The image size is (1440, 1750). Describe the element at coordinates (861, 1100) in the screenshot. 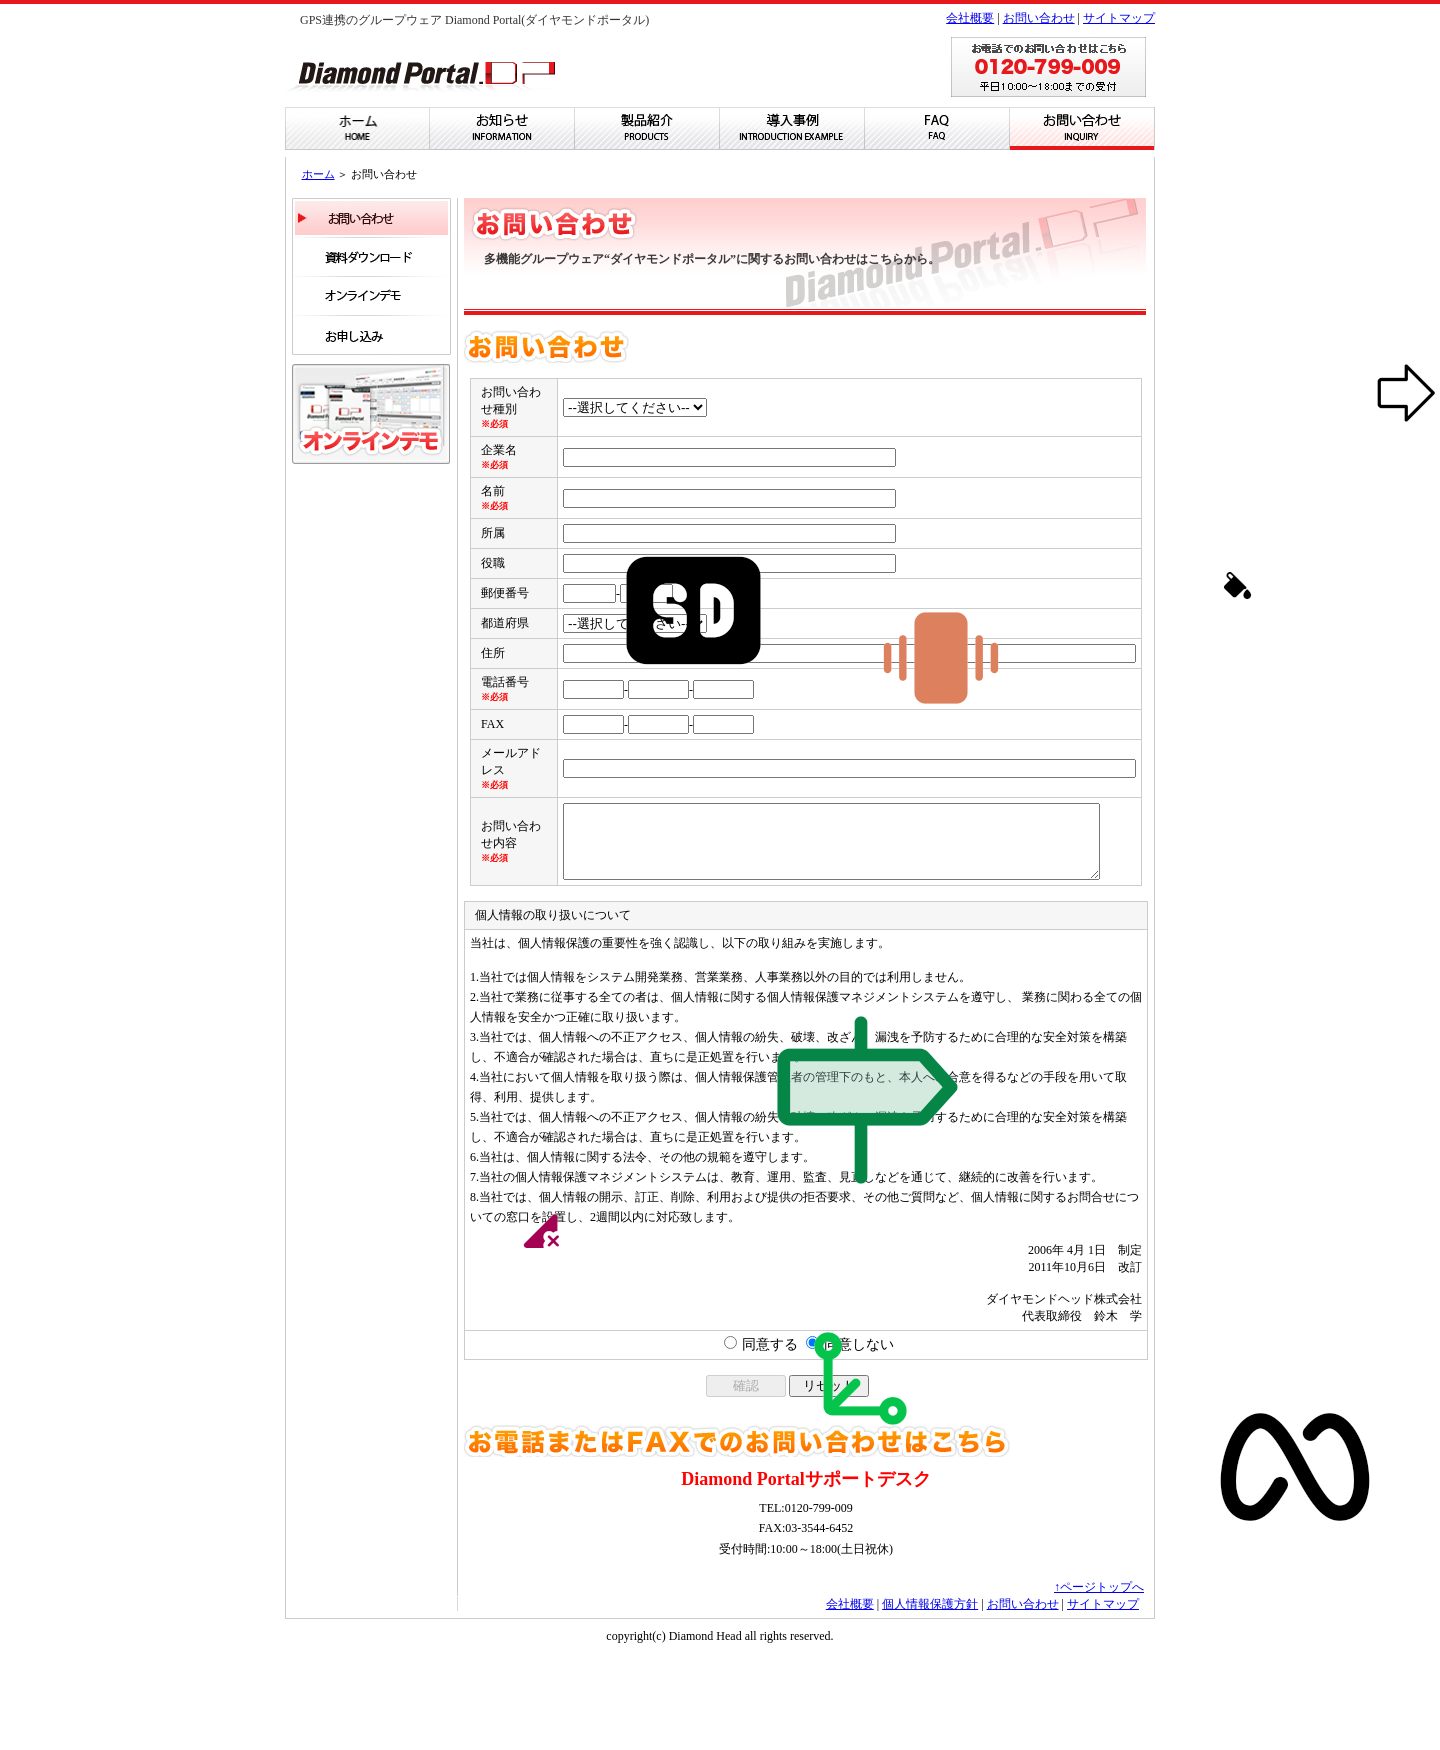

I see `navigate to directions or wayfinding` at that location.